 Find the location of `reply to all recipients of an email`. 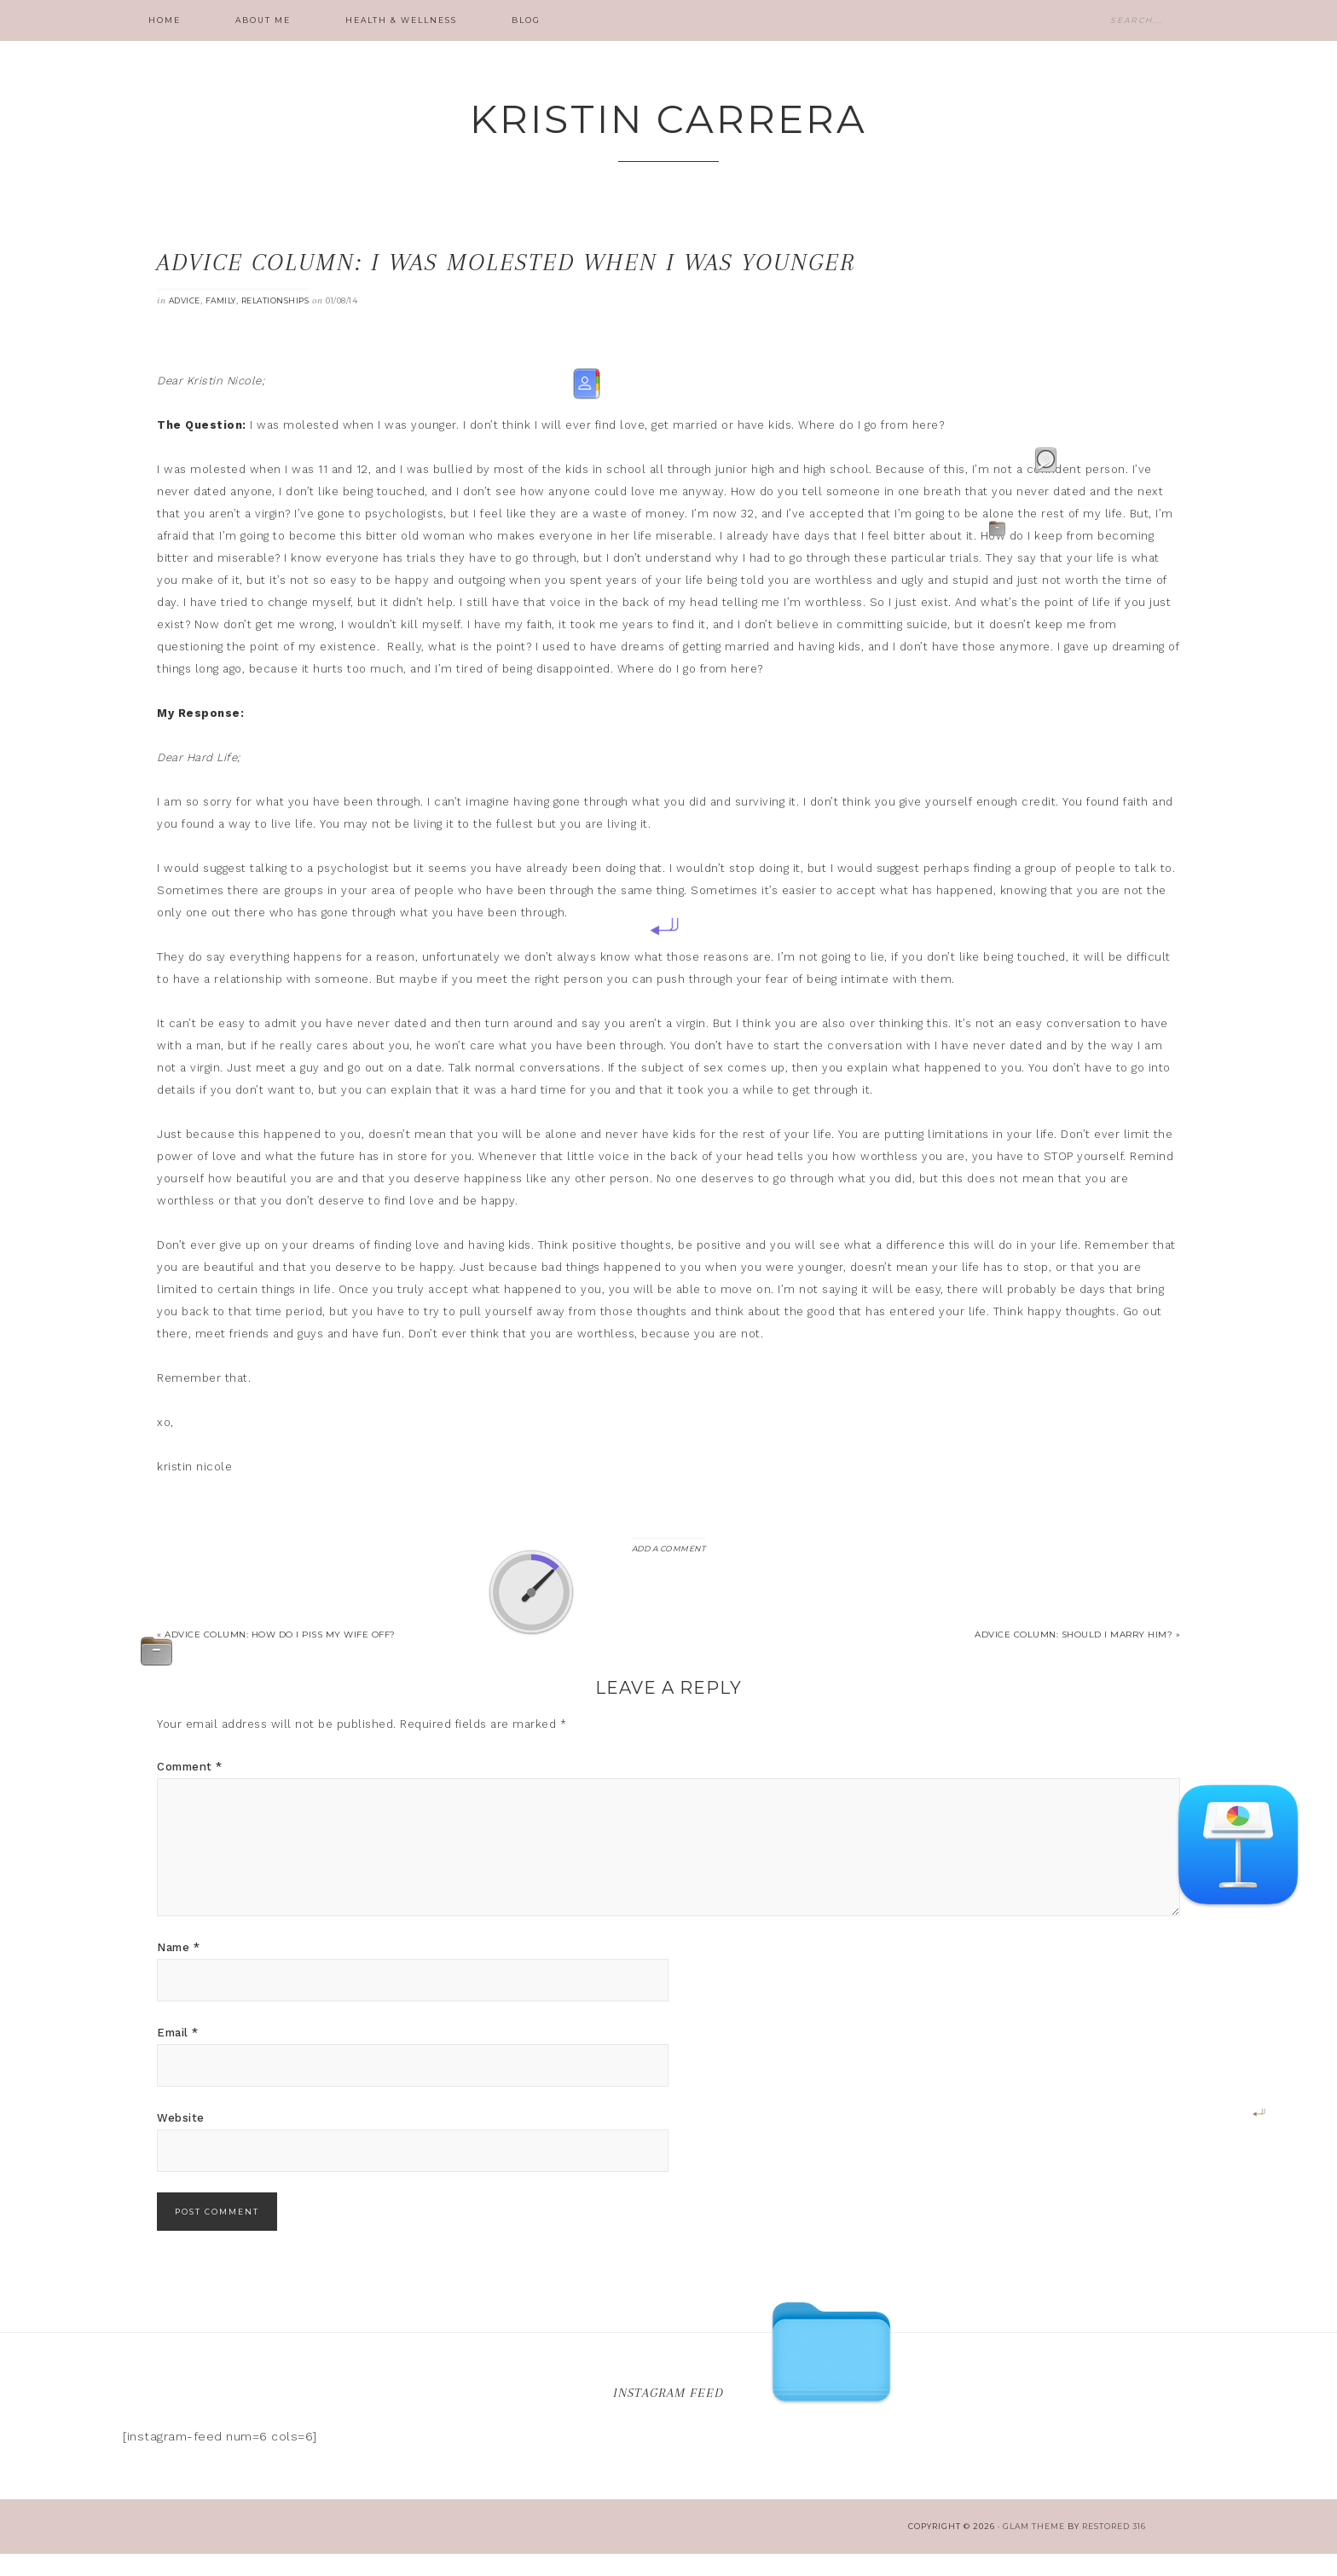

reply to all recipients of an email is located at coordinates (1259, 2111).